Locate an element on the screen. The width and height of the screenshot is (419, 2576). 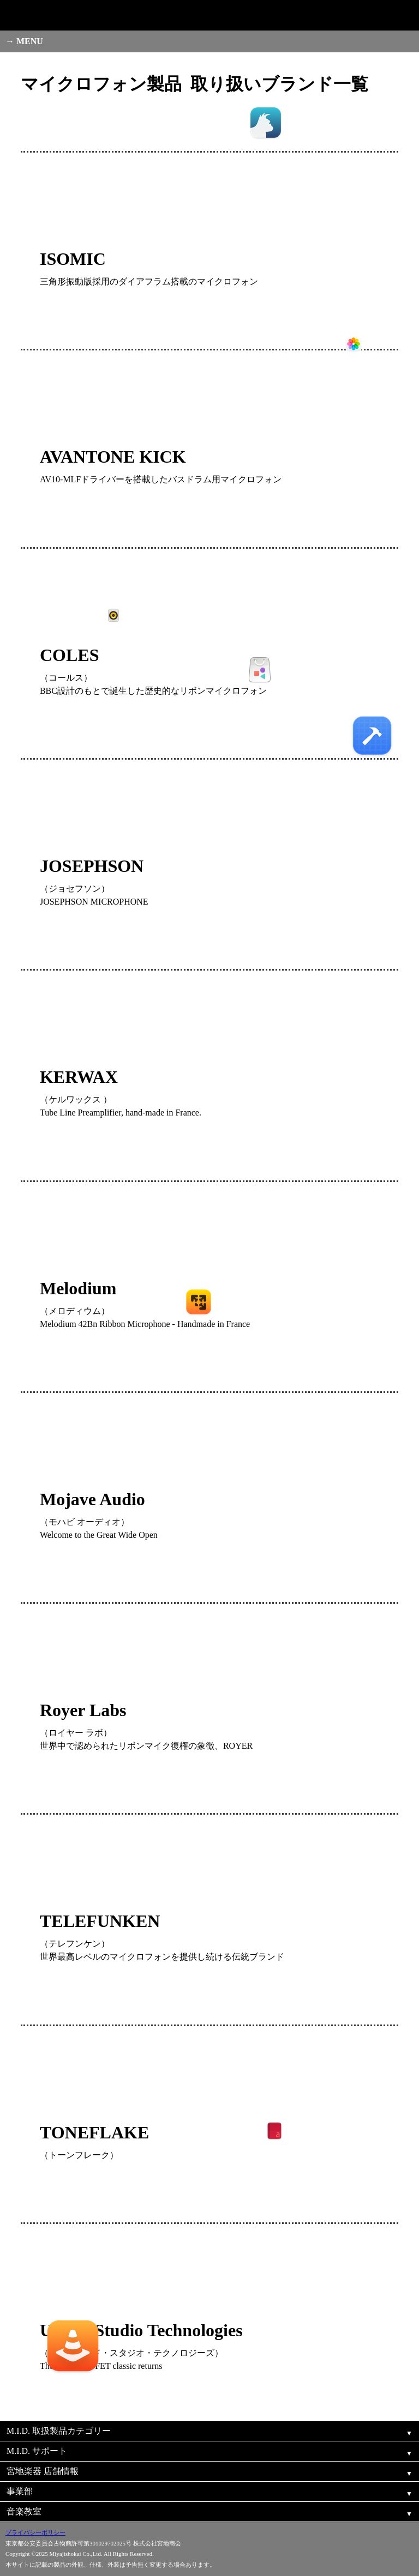
open shotwell photo manager is located at coordinates (354, 344).